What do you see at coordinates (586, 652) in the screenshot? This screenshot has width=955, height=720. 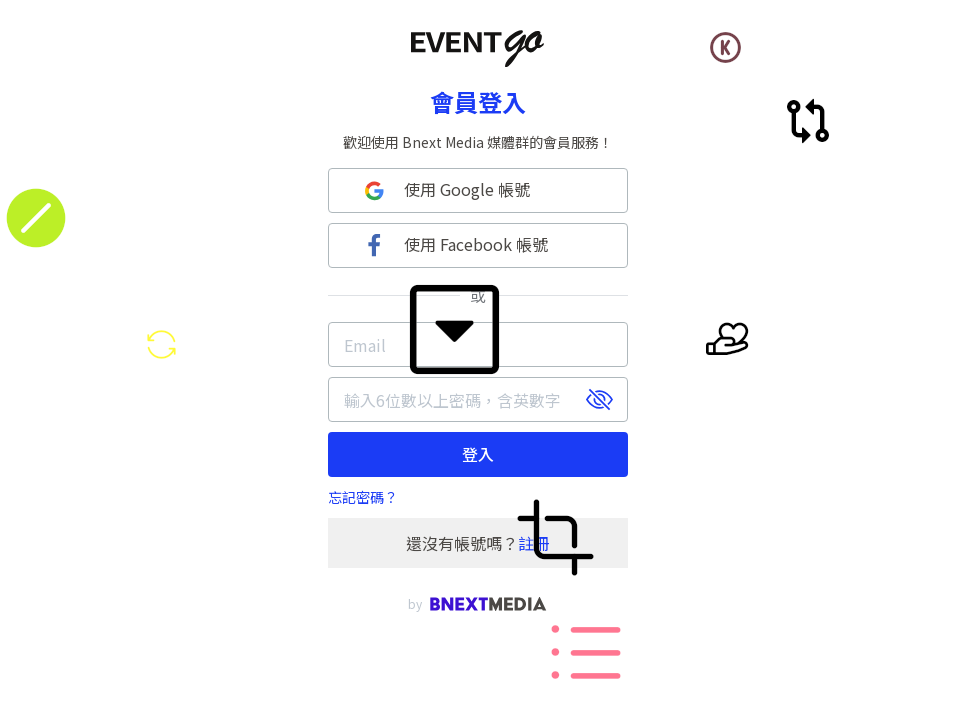 I see `view items as a bulleted list` at bounding box center [586, 652].